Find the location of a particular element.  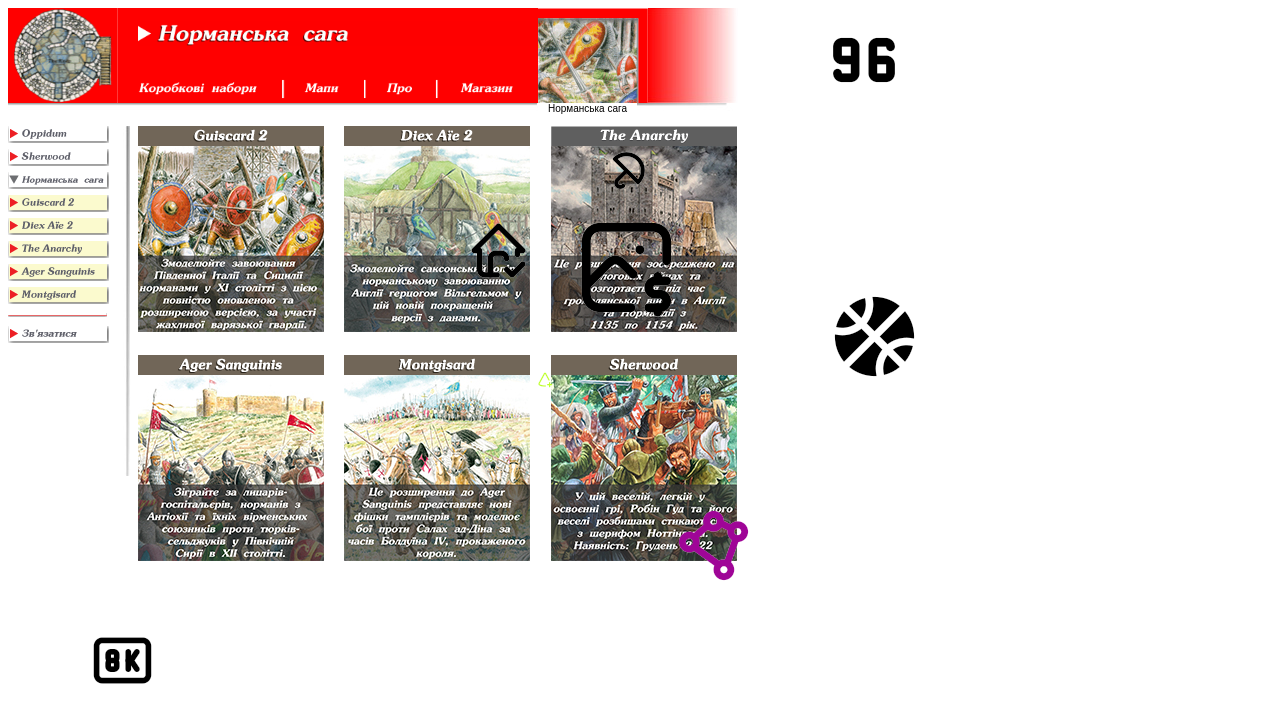

indicates 8K video resolution quality is located at coordinates (122, 660).